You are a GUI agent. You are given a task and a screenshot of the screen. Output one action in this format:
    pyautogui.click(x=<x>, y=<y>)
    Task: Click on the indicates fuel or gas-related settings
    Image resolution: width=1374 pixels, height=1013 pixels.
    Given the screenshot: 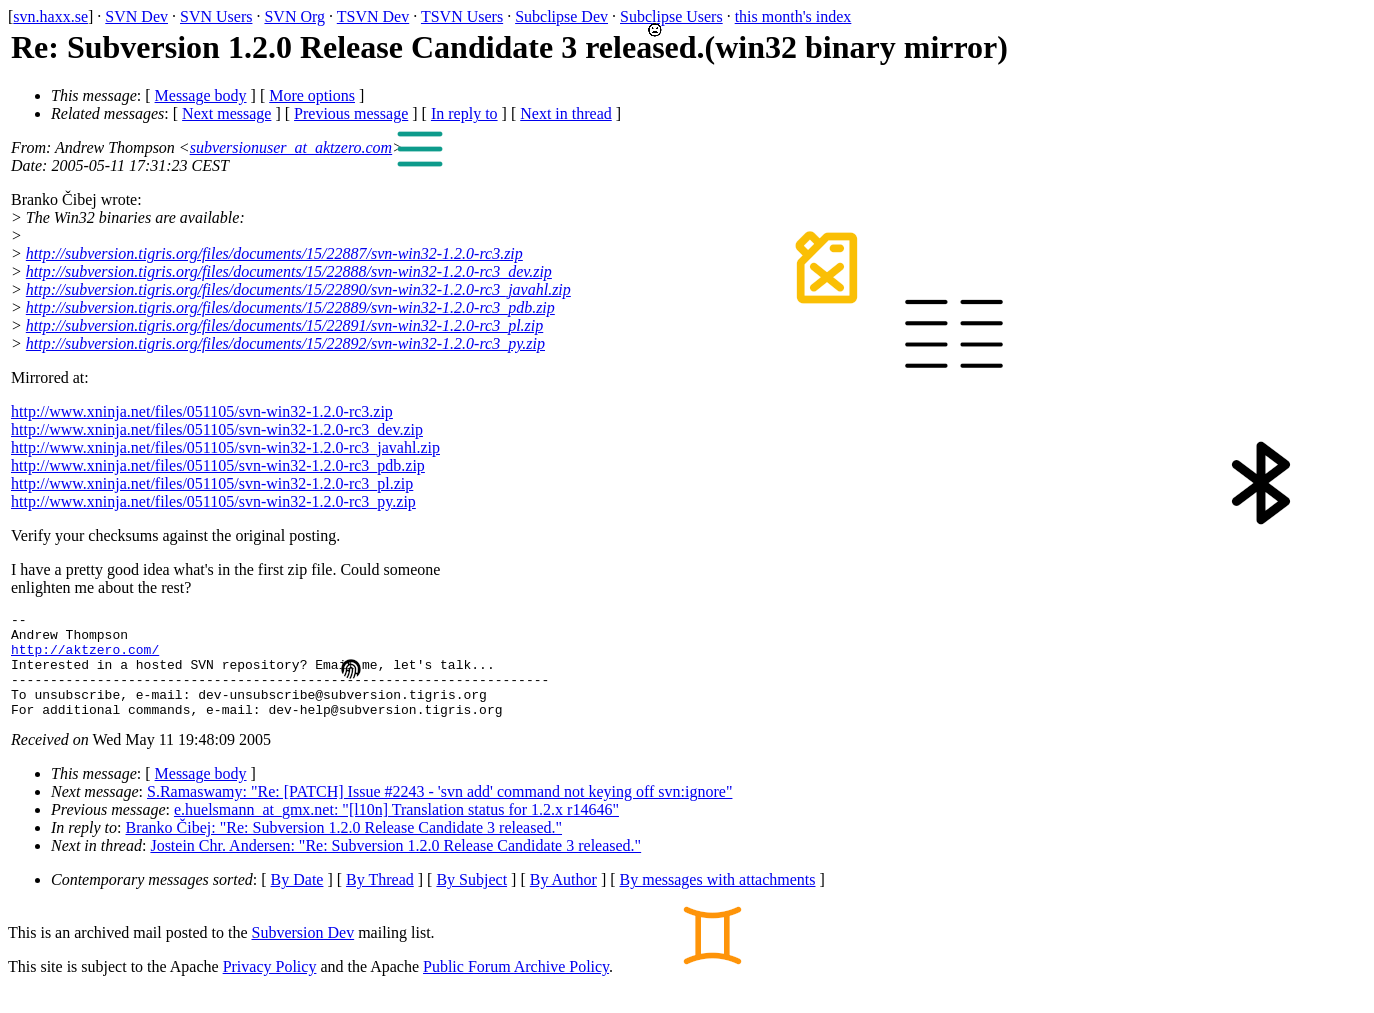 What is the action you would take?
    pyautogui.click(x=827, y=268)
    